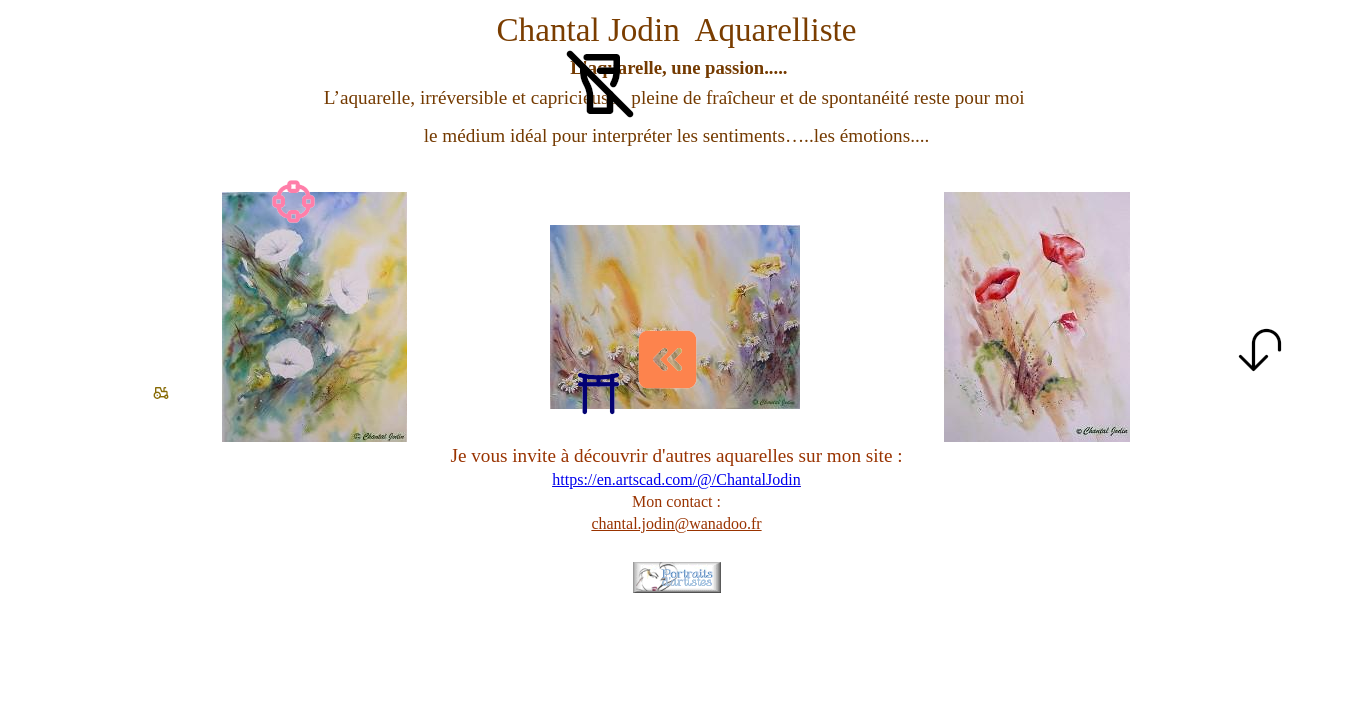 This screenshot has width=1353, height=720. What do you see at coordinates (161, 393) in the screenshot?
I see `access farming or agricultural features` at bounding box center [161, 393].